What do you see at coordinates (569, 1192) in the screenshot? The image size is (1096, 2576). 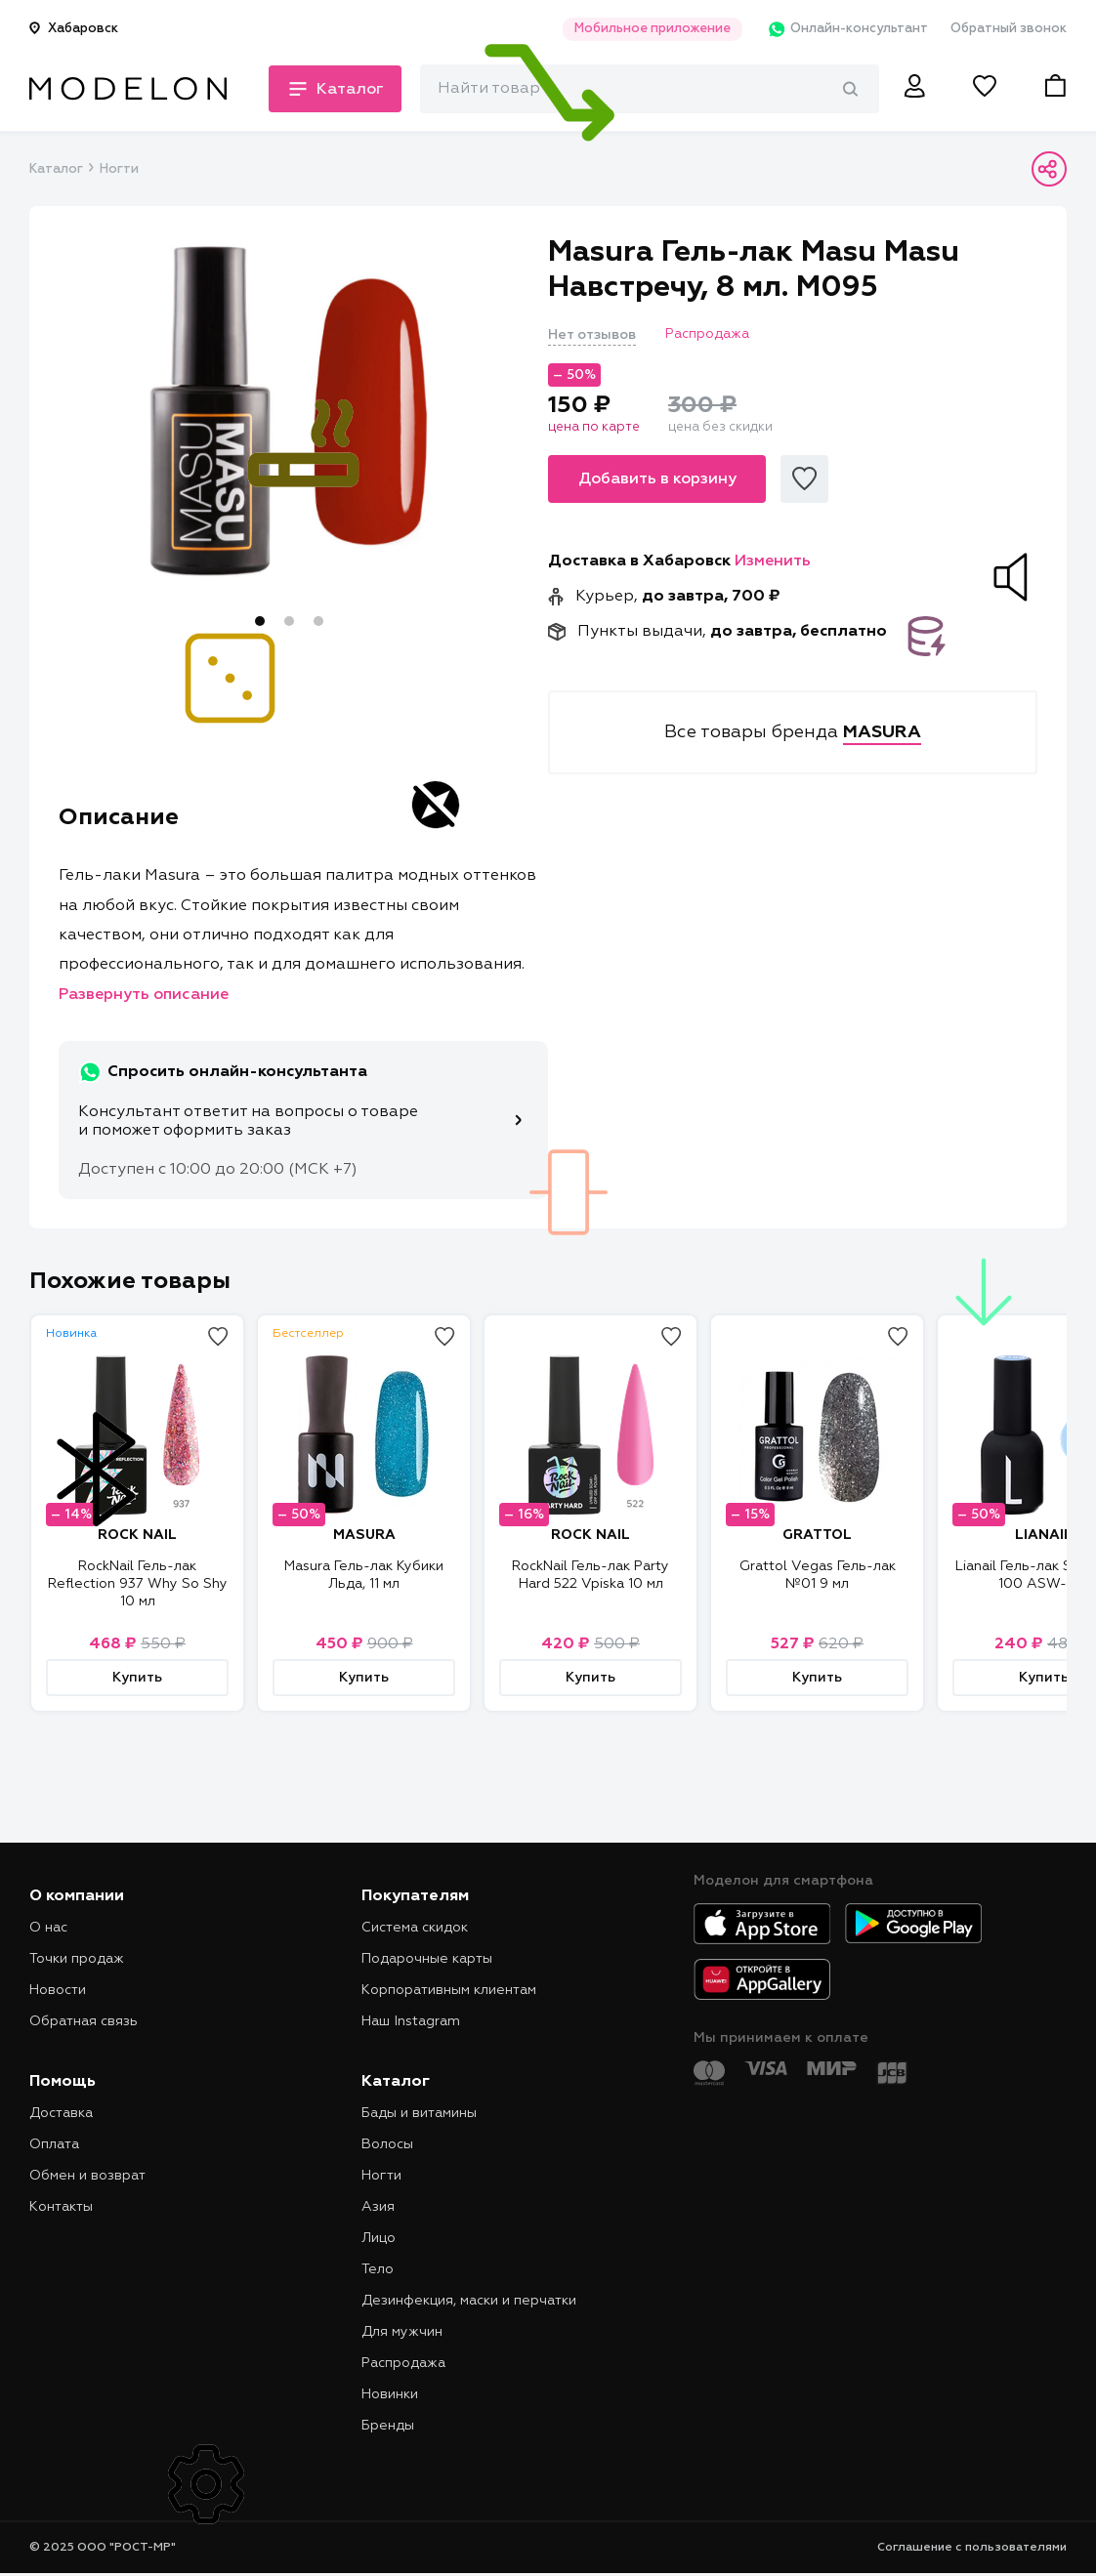 I see `align object to vertical center` at bounding box center [569, 1192].